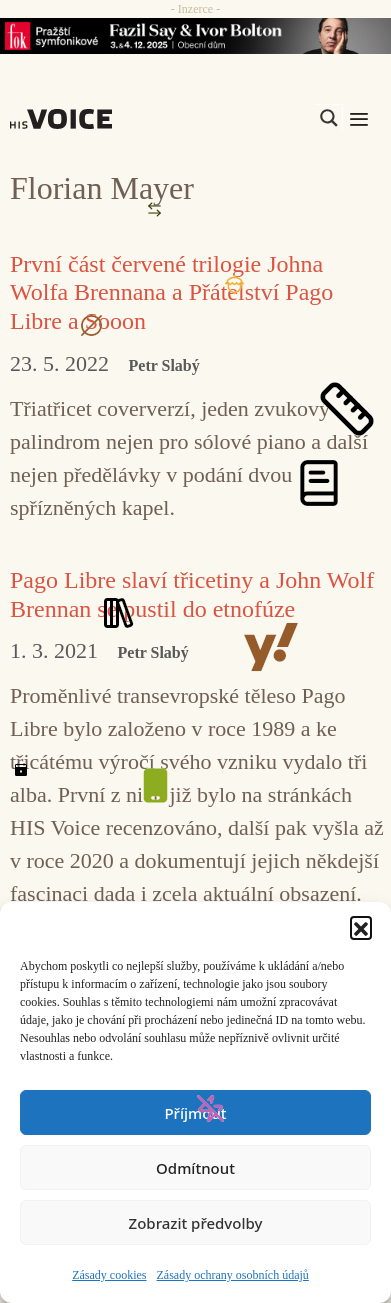  What do you see at coordinates (347, 409) in the screenshot?
I see `access measurement tools` at bounding box center [347, 409].